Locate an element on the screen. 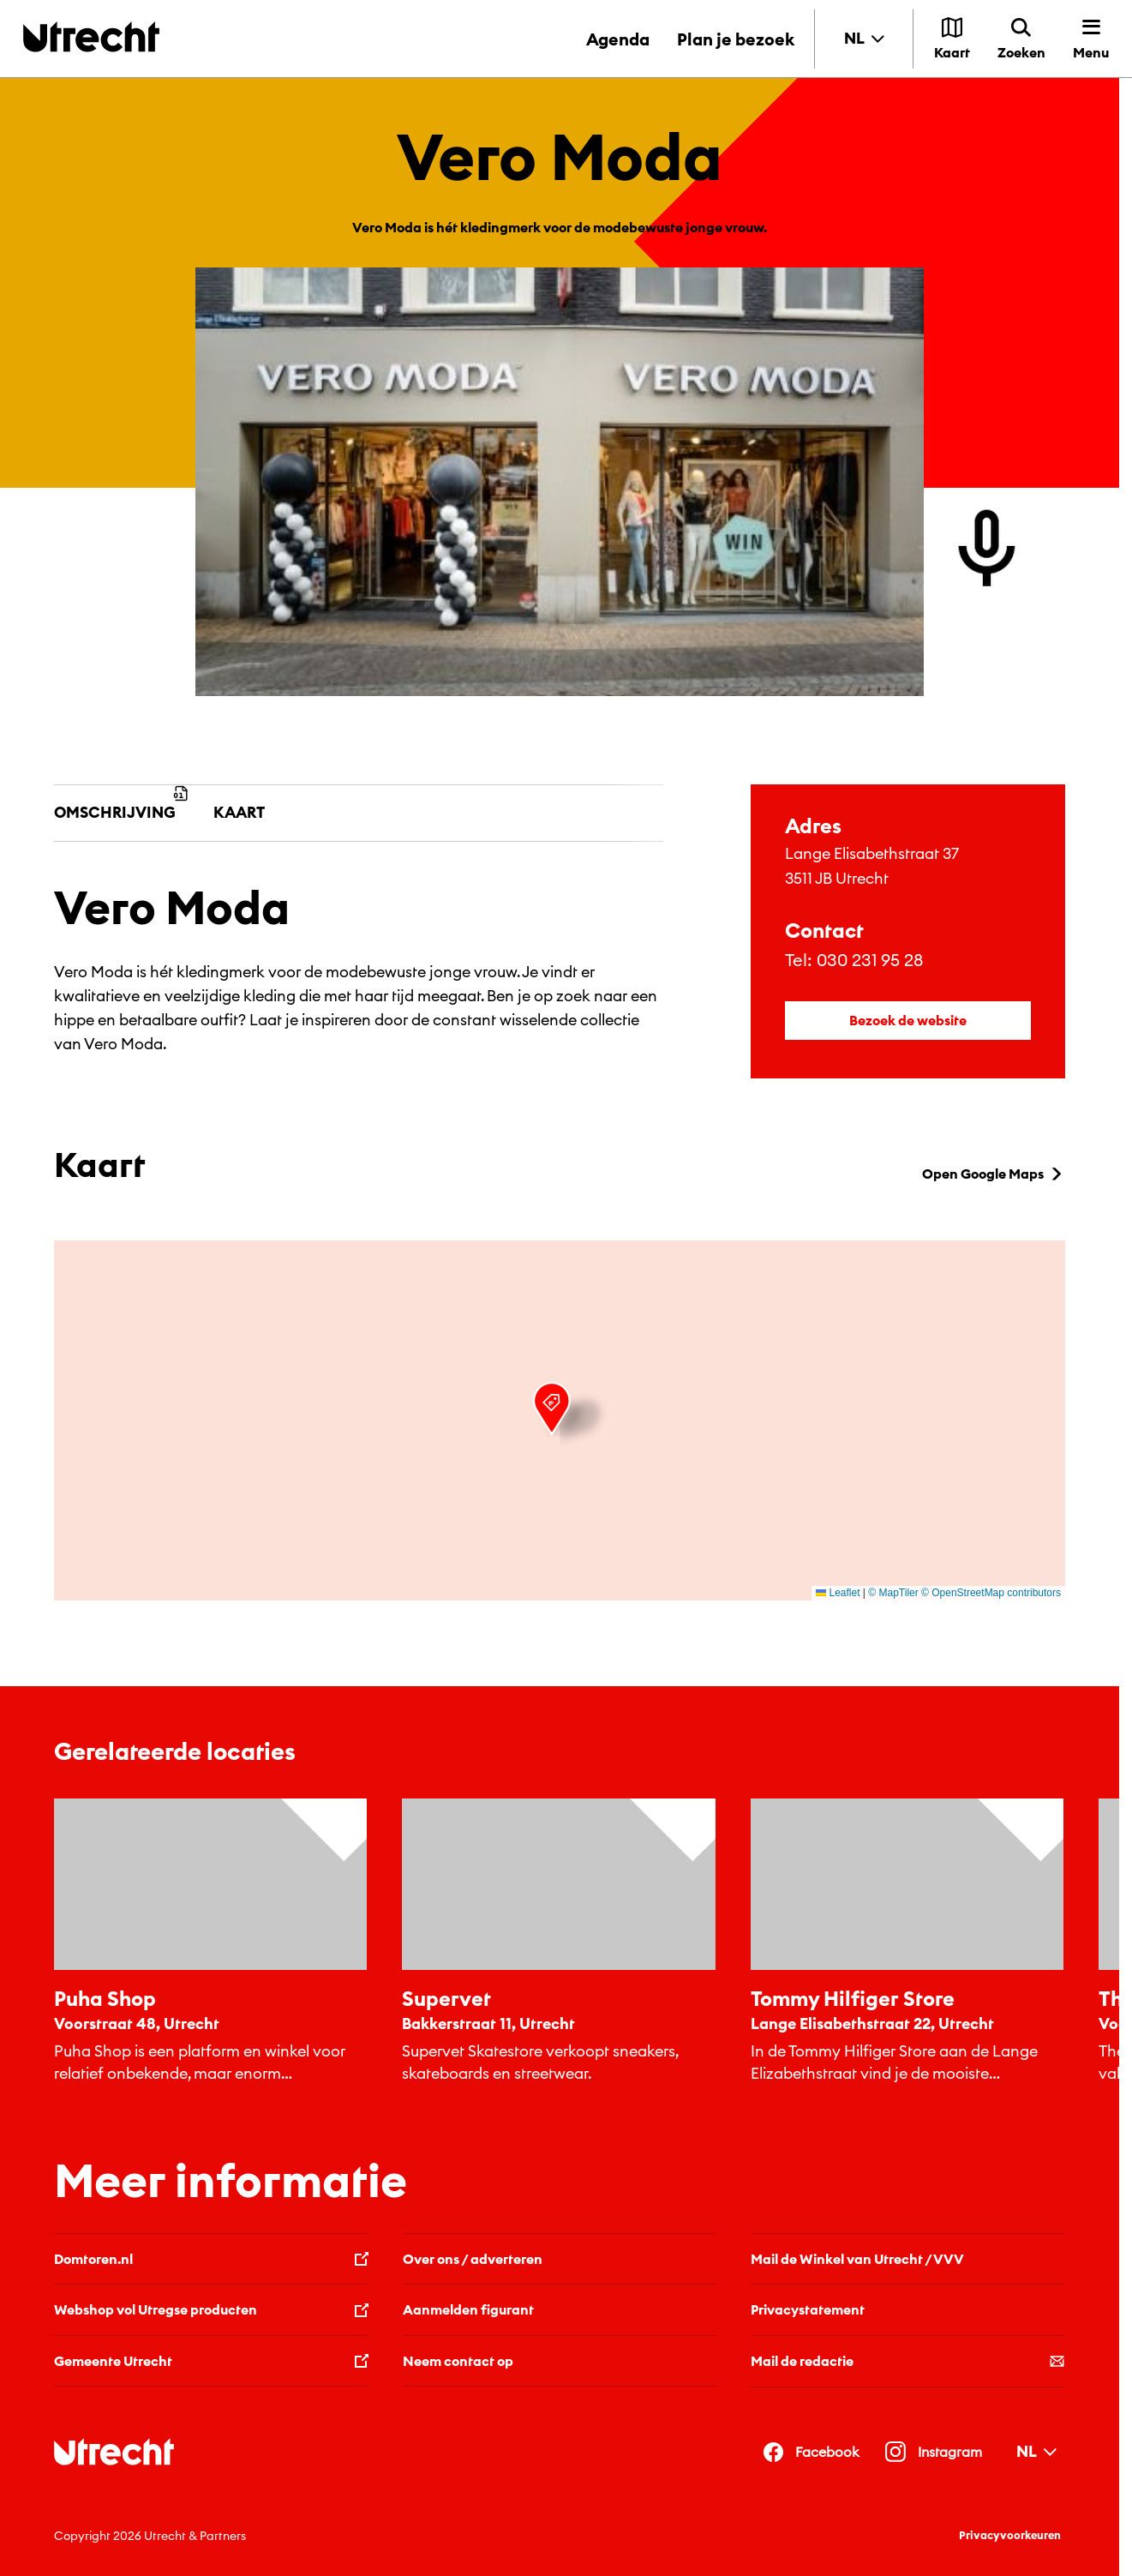 Image resolution: width=1132 pixels, height=2576 pixels. tap to start voice input is located at coordinates (986, 549).